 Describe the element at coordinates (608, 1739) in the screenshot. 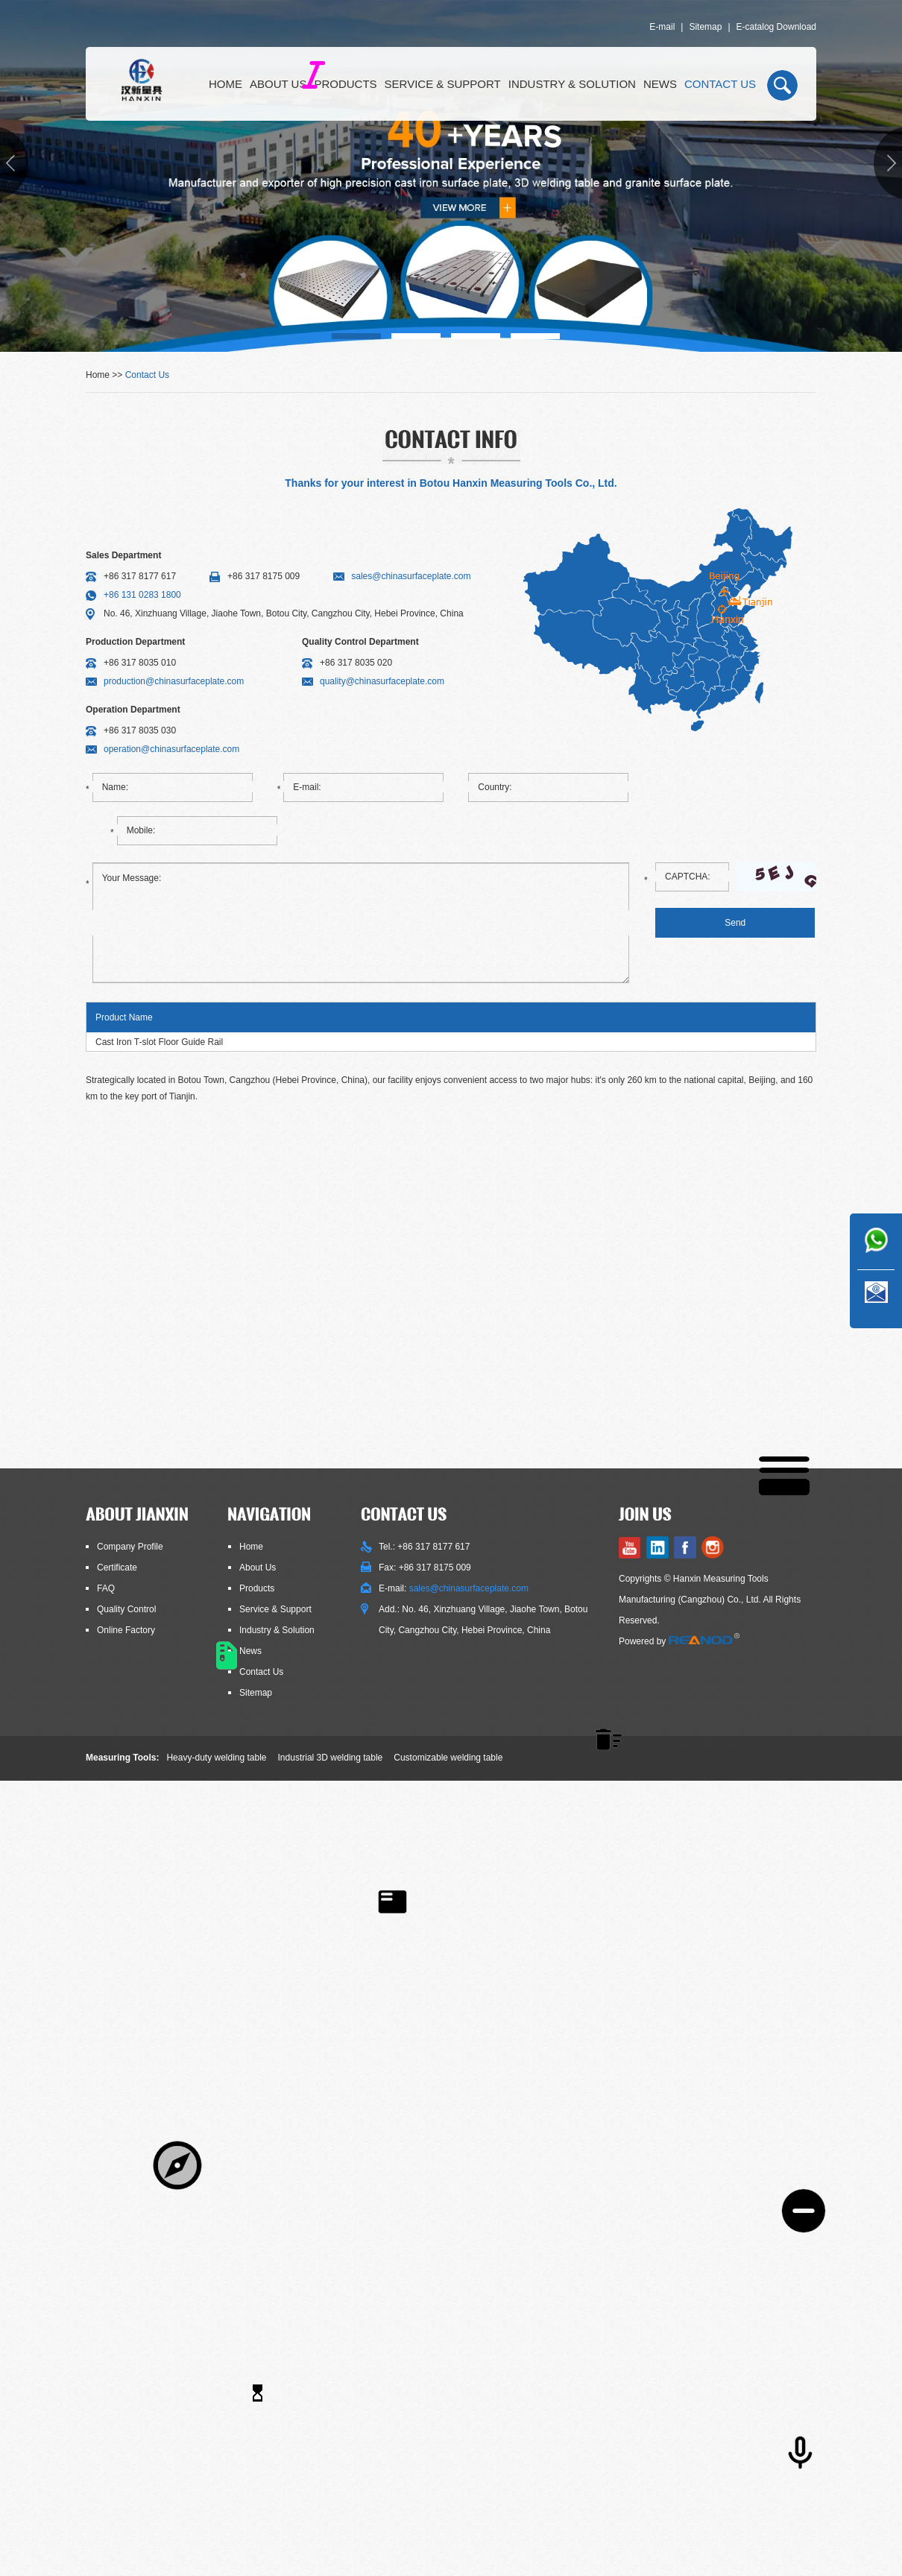

I see `delete all selected items at once` at that location.